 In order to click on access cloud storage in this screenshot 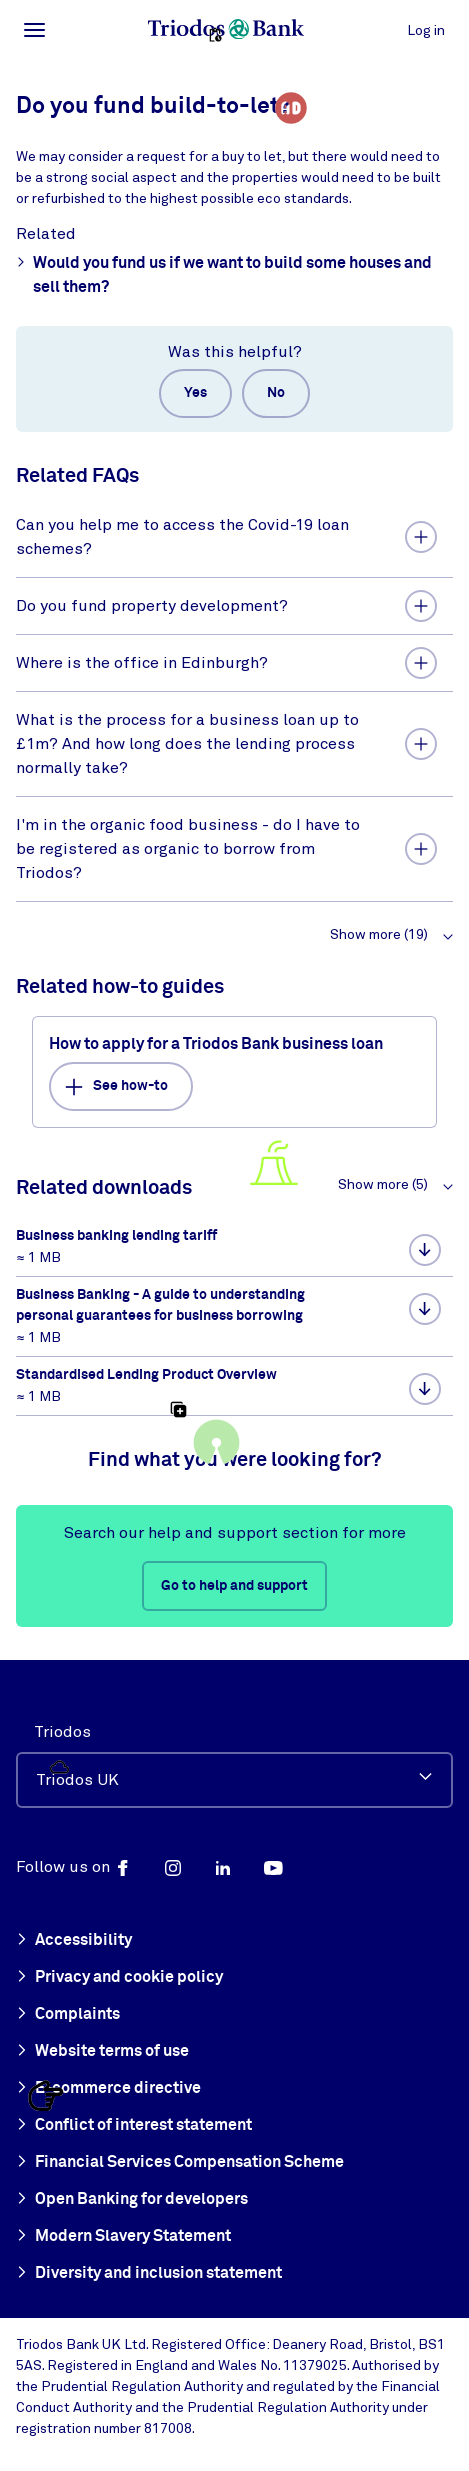, I will do `click(59, 1767)`.